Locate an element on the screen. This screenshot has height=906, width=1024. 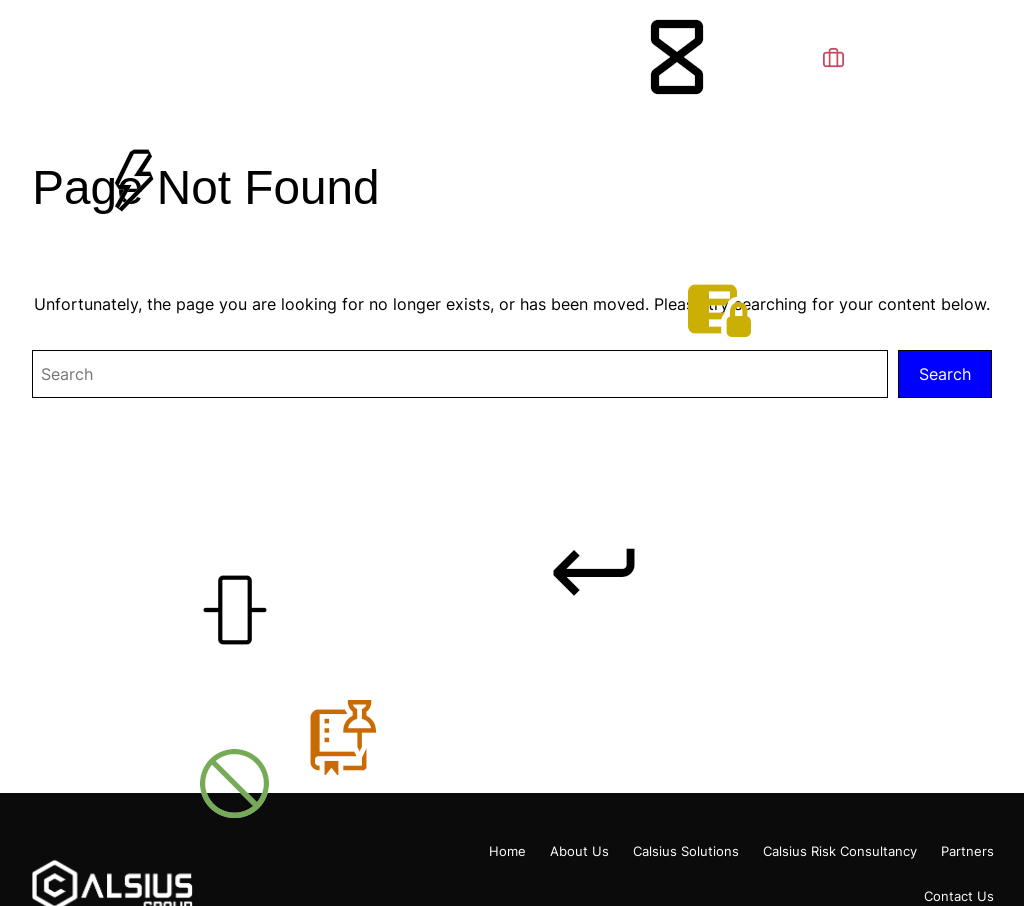
lock a specific row in a spreadsheet or table is located at coordinates (716, 309).